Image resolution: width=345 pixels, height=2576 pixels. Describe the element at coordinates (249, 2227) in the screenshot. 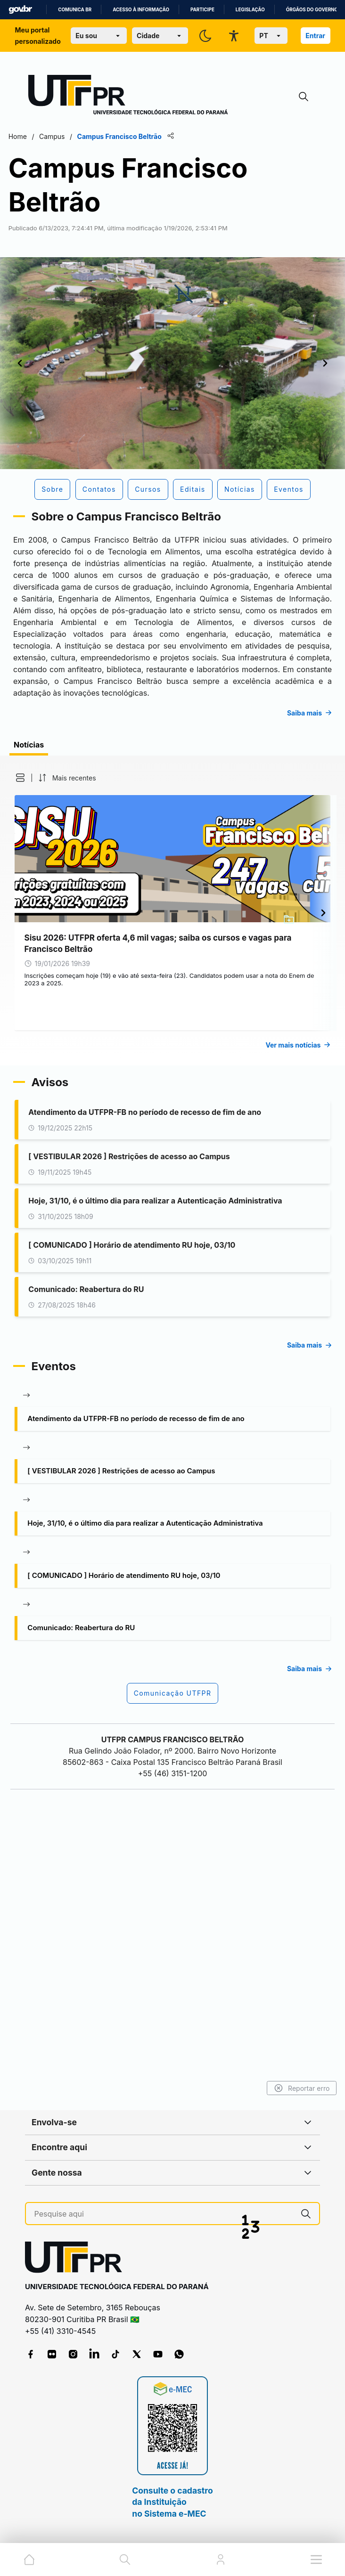

I see `toggle numbered list formatting` at that location.